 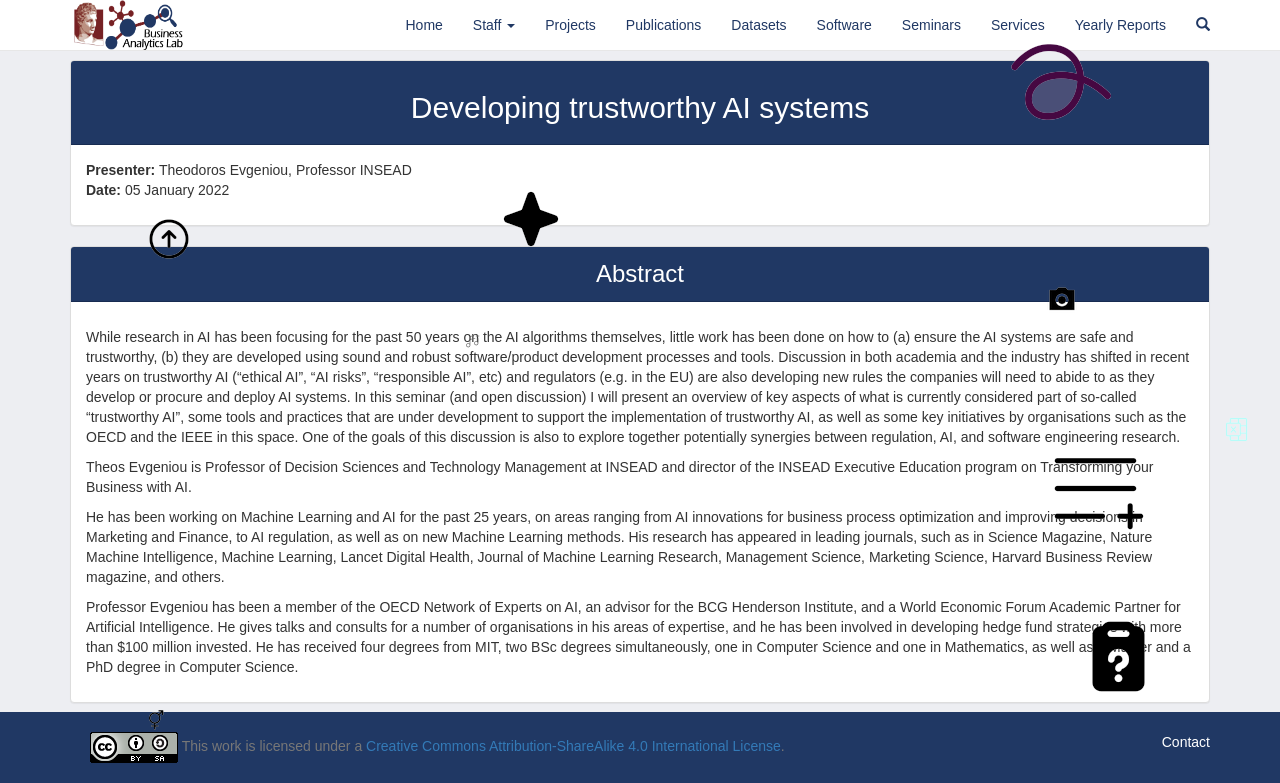 I want to click on scroll to top of page, so click(x=169, y=239).